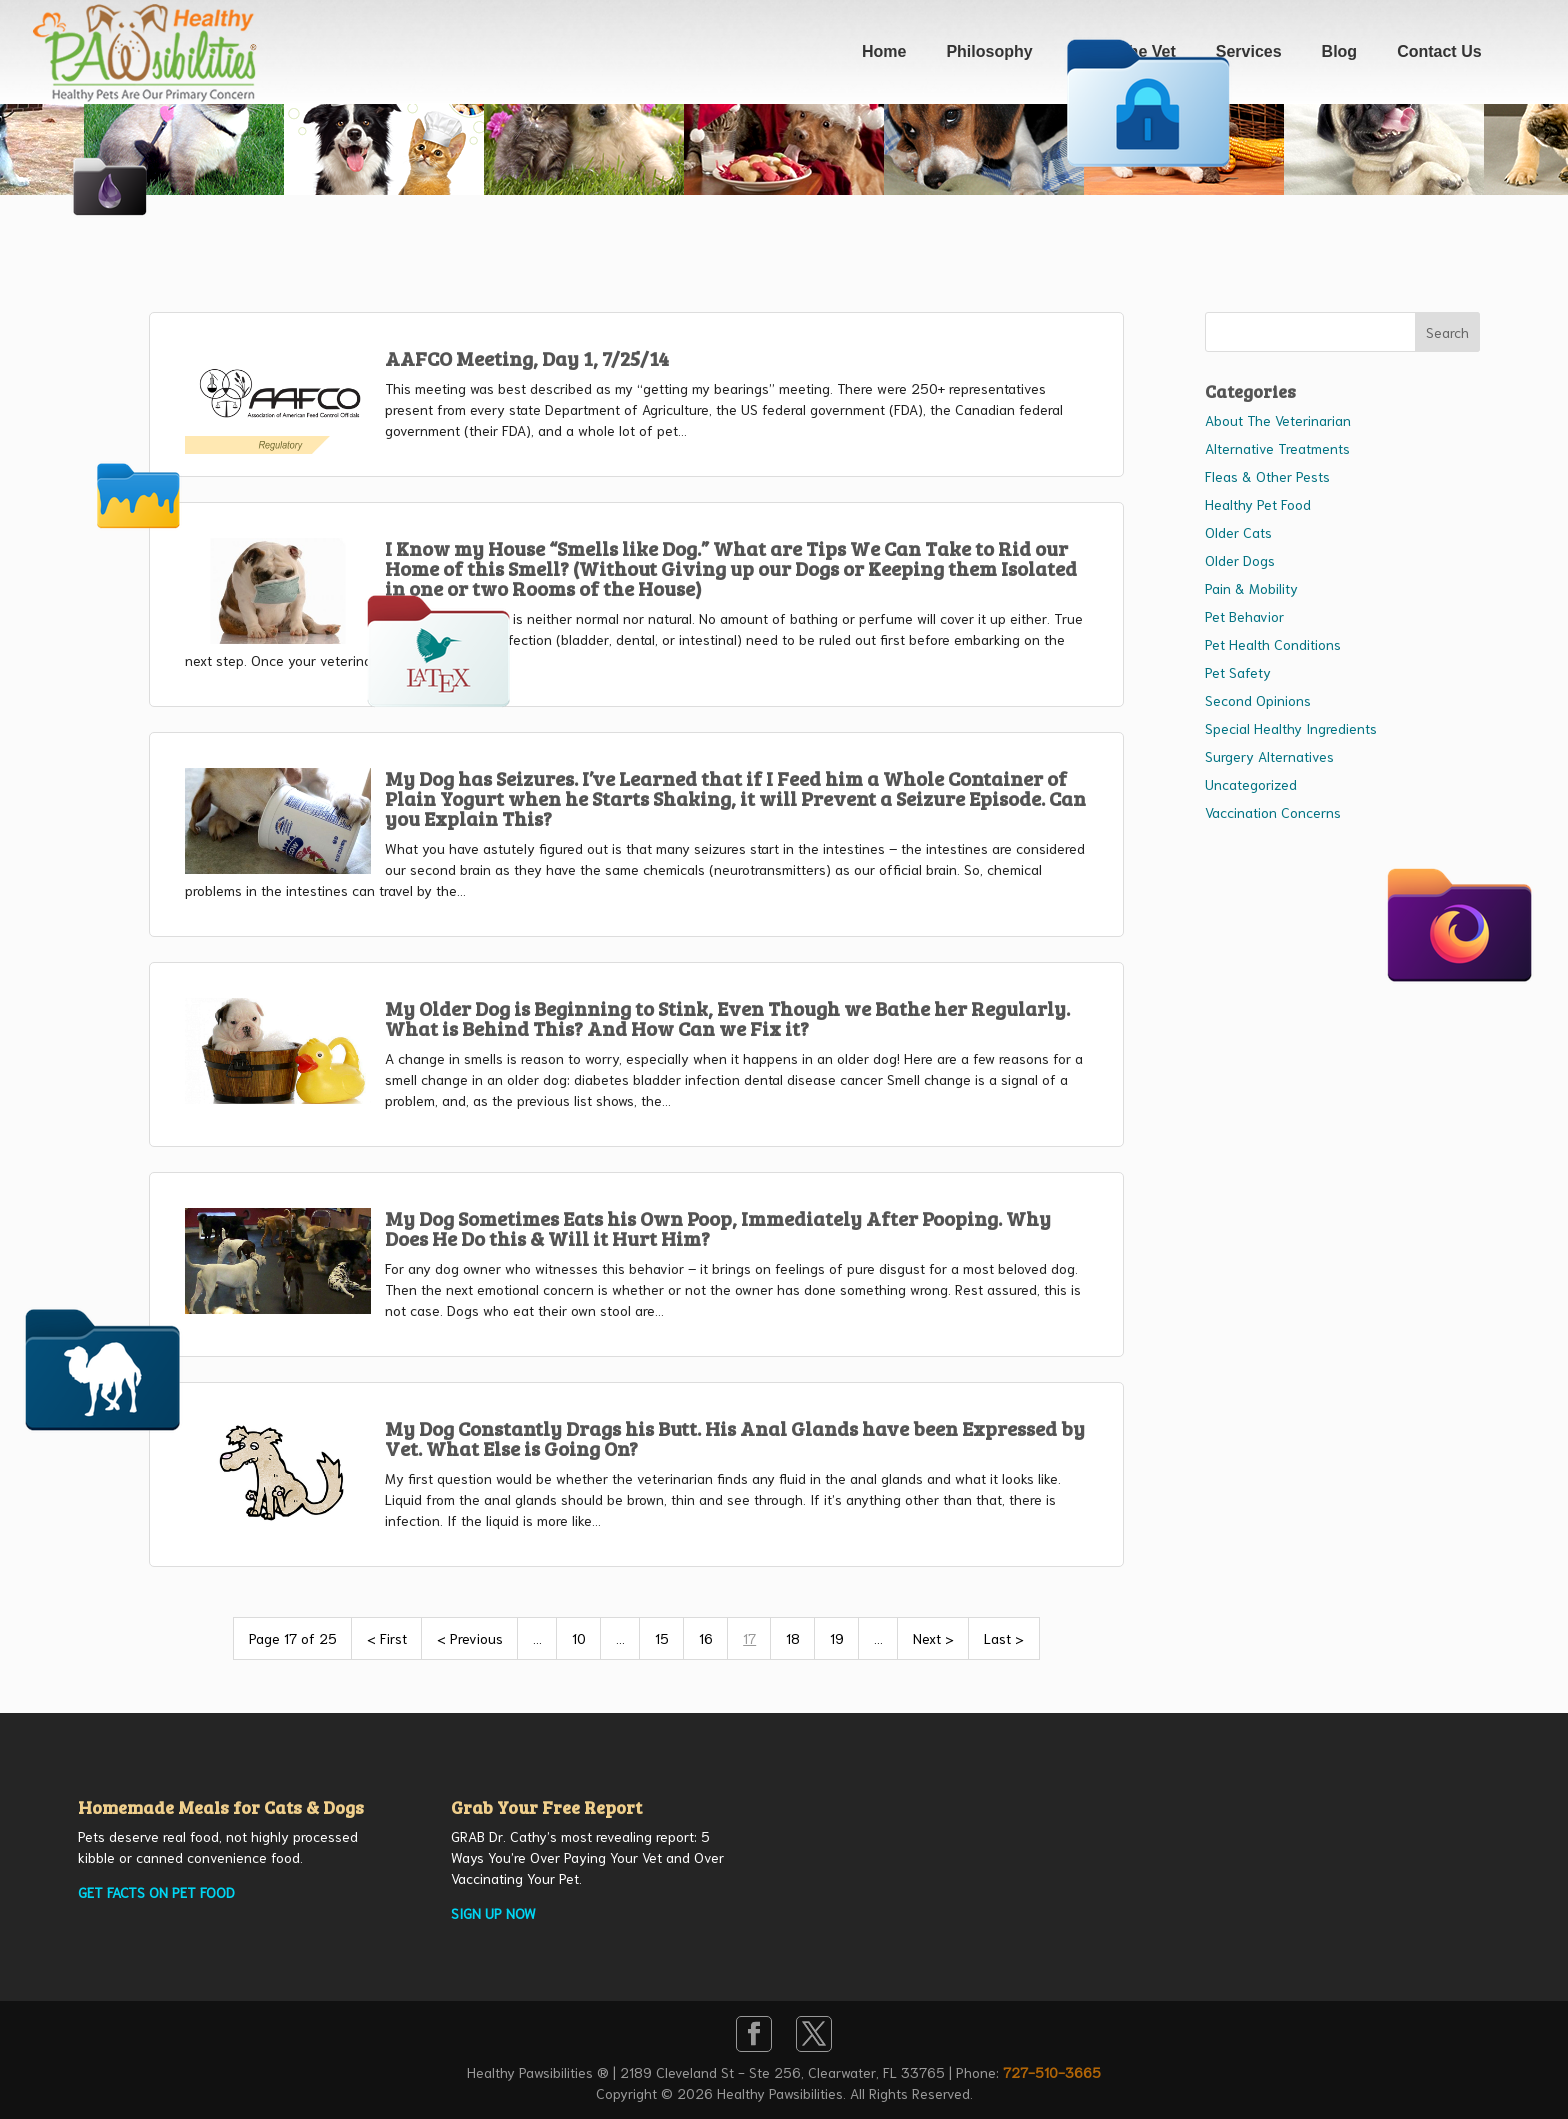  What do you see at coordinates (102, 1374) in the screenshot?
I see `folder containing perl scripts or projects` at bounding box center [102, 1374].